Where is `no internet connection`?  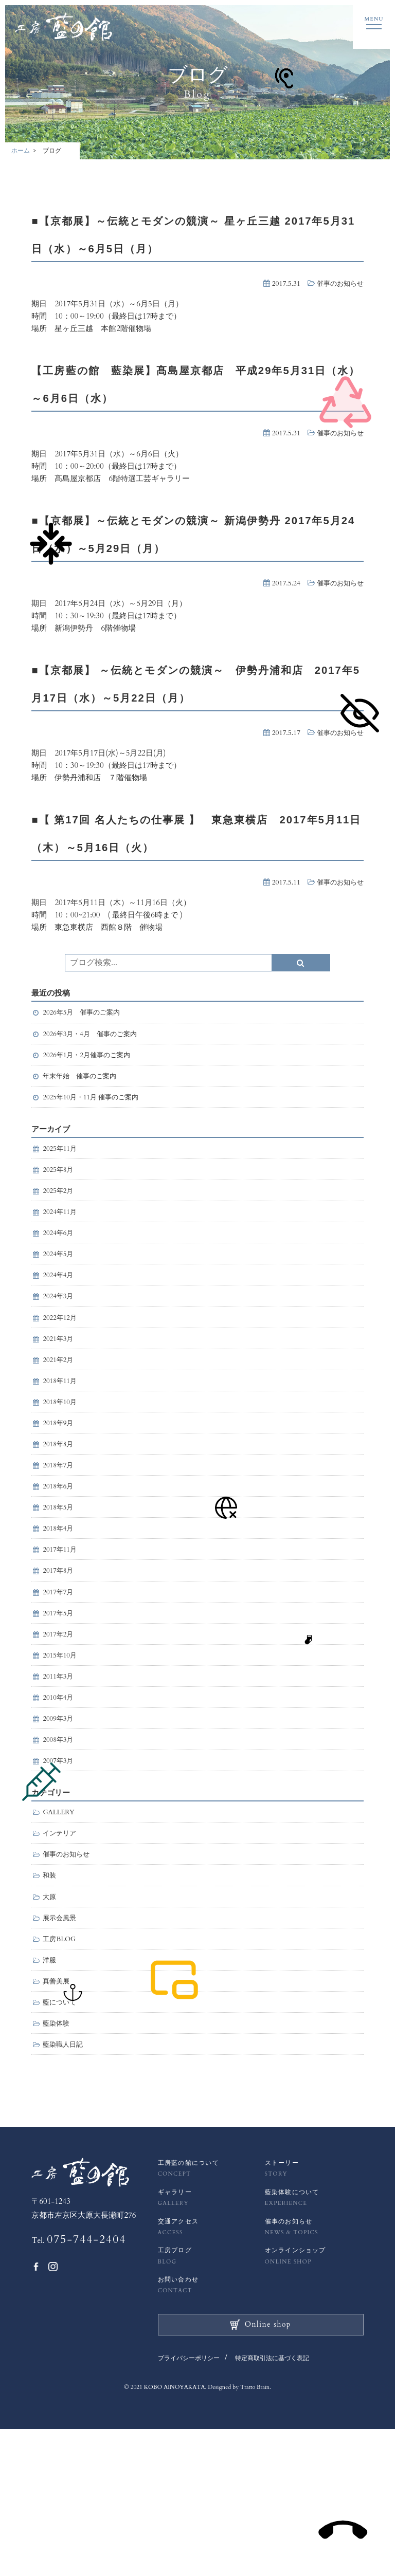
no internet connection is located at coordinates (226, 1507).